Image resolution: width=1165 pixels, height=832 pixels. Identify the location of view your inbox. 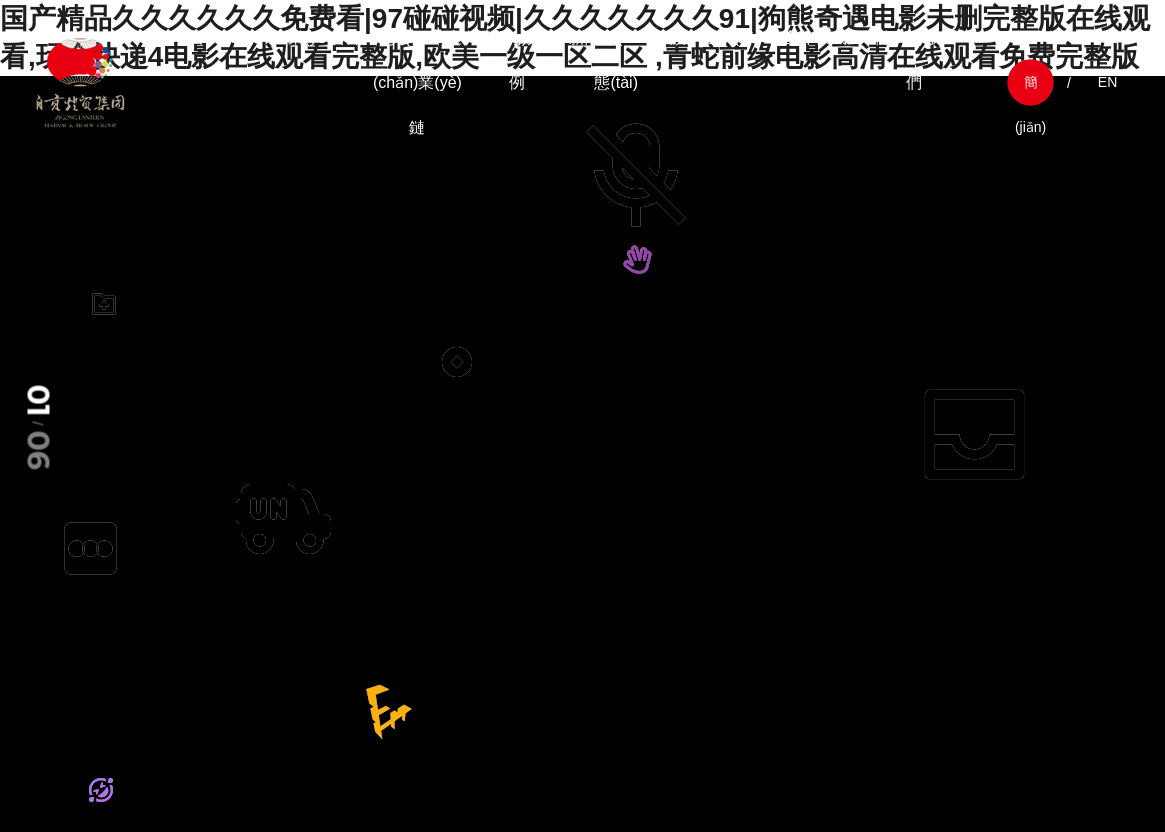
(974, 434).